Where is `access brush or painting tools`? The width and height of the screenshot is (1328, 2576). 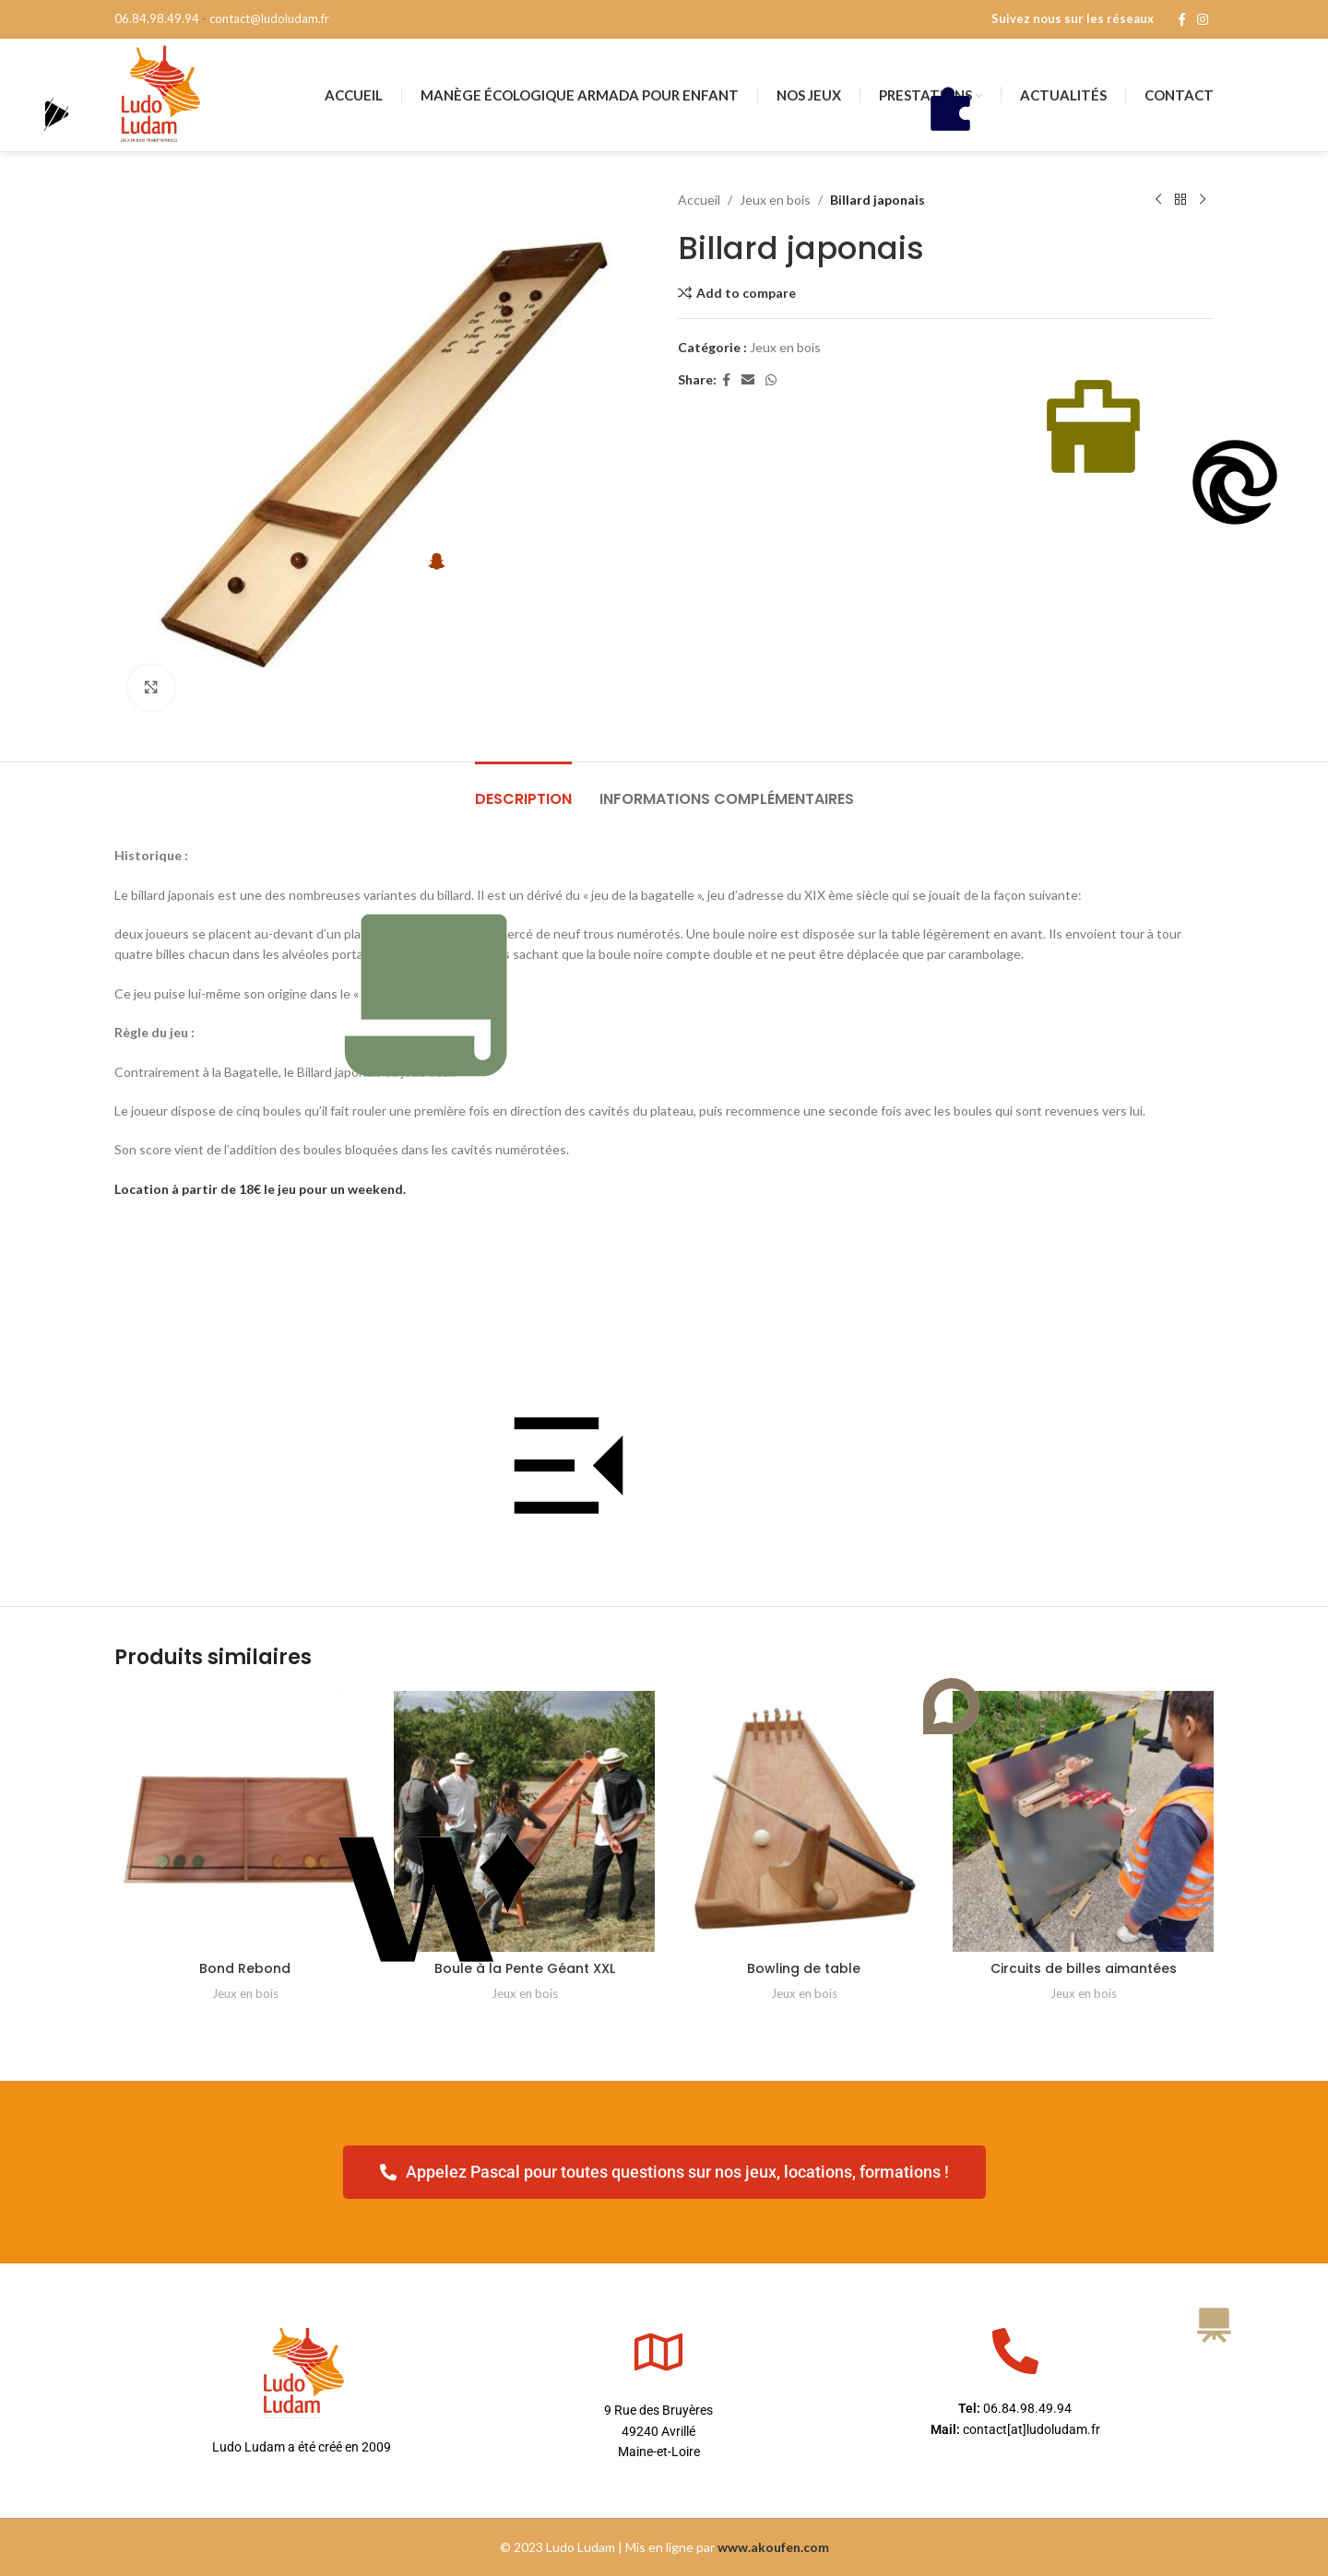 access brush or painting tools is located at coordinates (1093, 426).